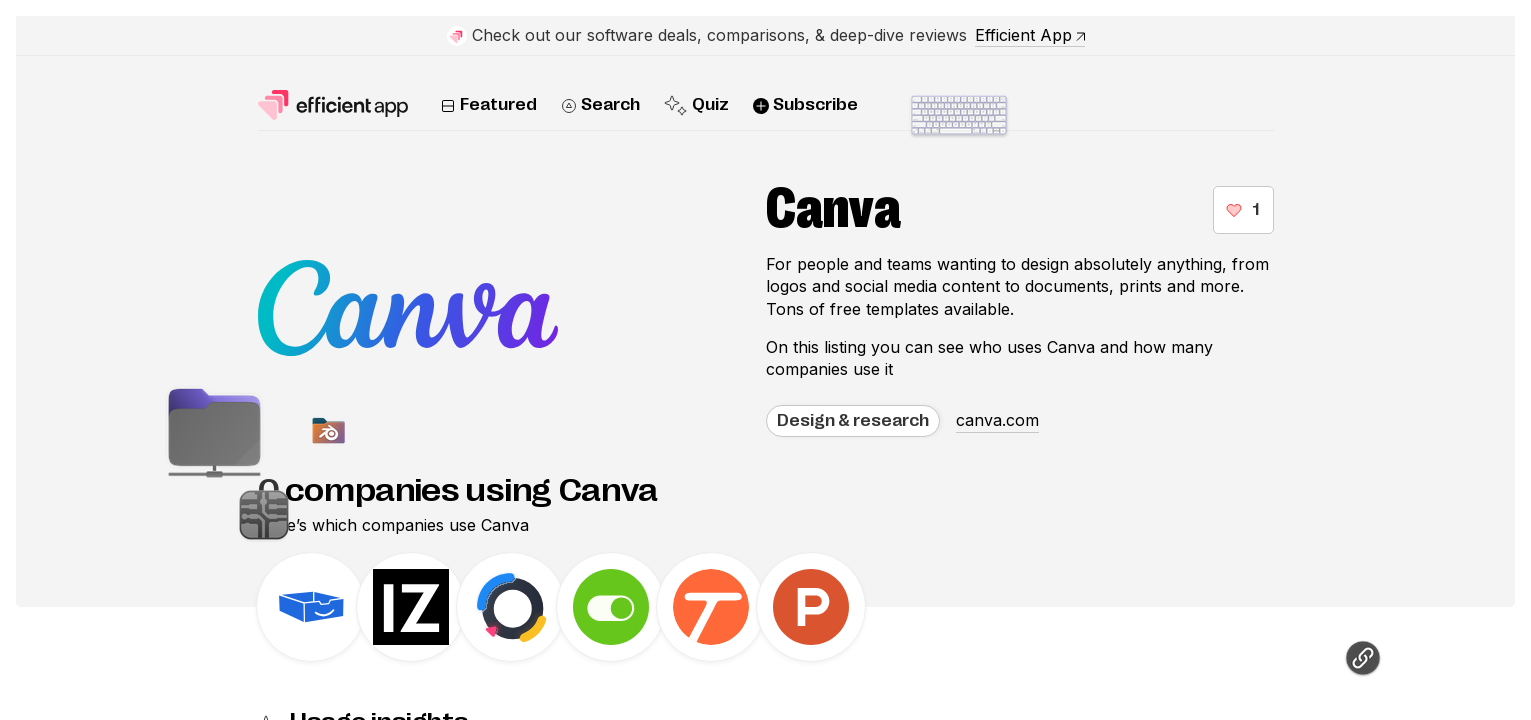 This screenshot has width=1531, height=720. Describe the element at coordinates (328, 431) in the screenshot. I see `open folder containing Blender project files` at that location.